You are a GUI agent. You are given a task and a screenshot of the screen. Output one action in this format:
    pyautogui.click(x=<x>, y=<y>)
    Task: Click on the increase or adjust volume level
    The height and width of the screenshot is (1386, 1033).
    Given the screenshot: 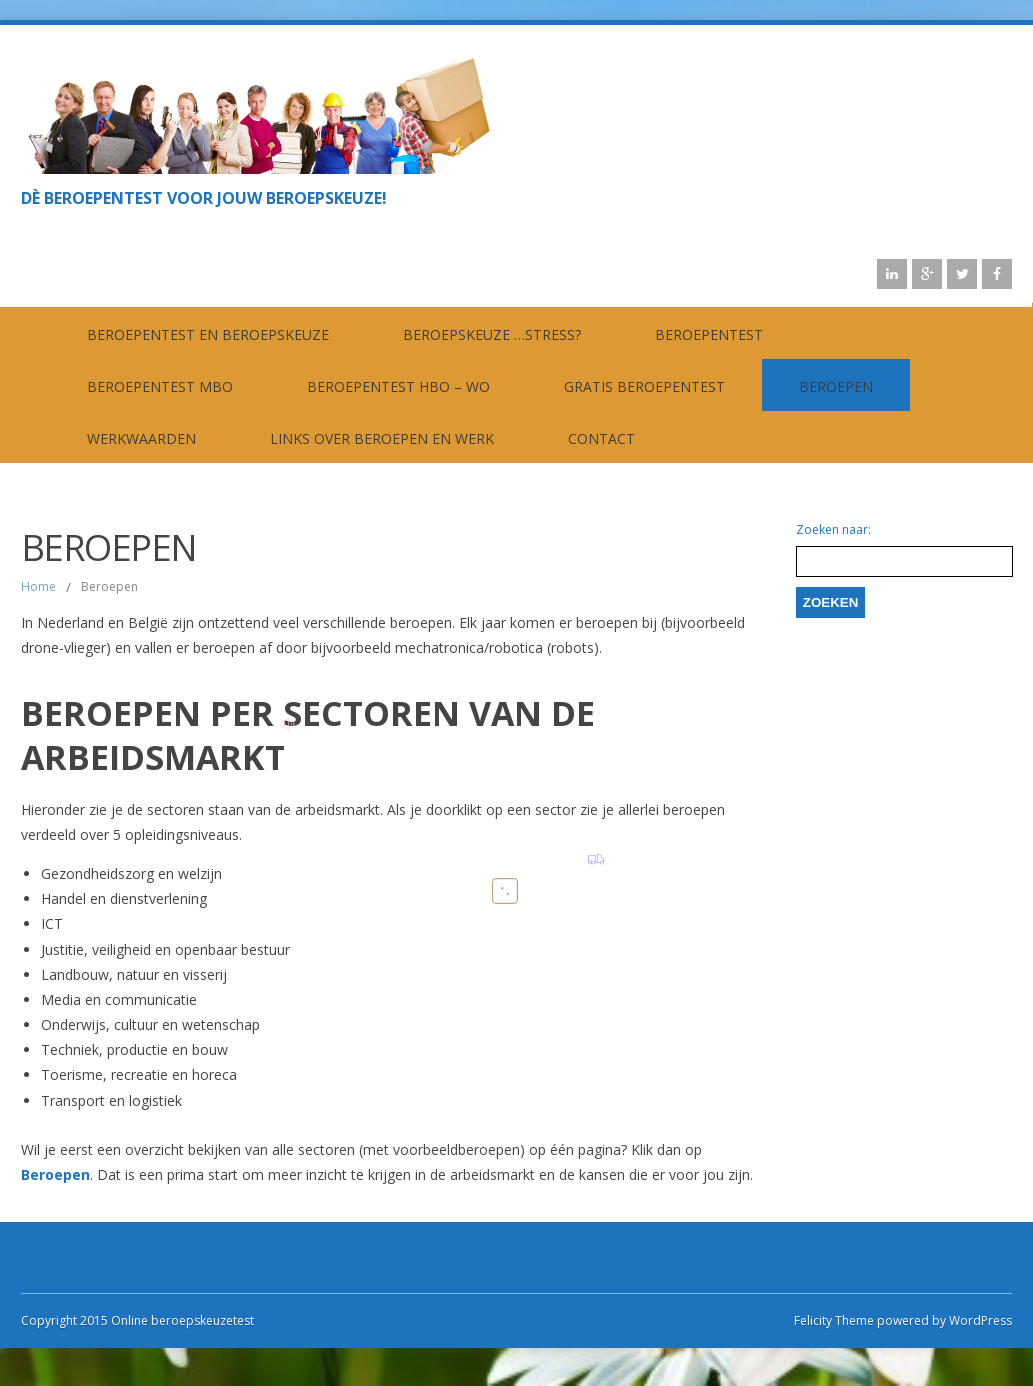 What is the action you would take?
    pyautogui.click(x=287, y=724)
    